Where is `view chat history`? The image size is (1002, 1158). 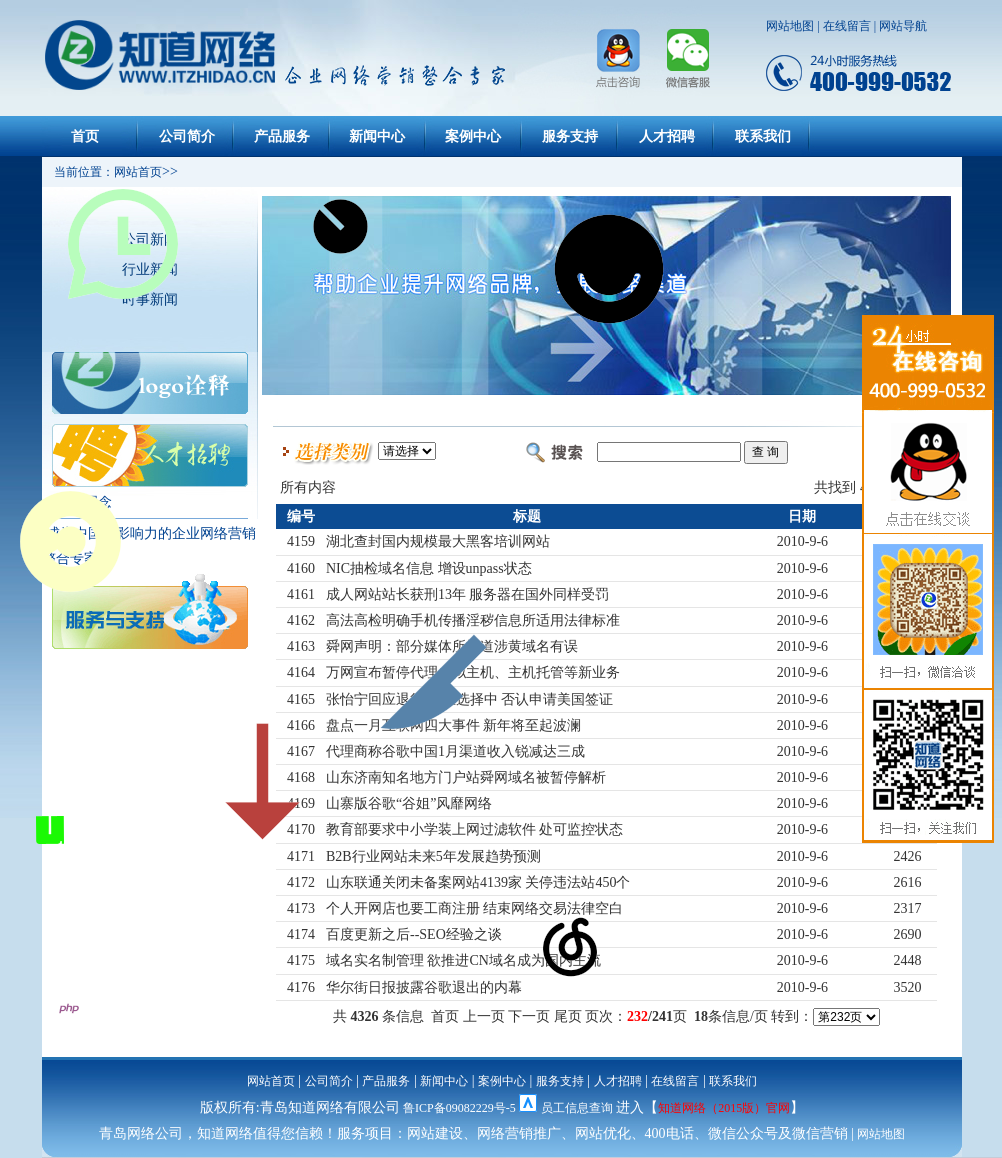 view chat history is located at coordinates (123, 244).